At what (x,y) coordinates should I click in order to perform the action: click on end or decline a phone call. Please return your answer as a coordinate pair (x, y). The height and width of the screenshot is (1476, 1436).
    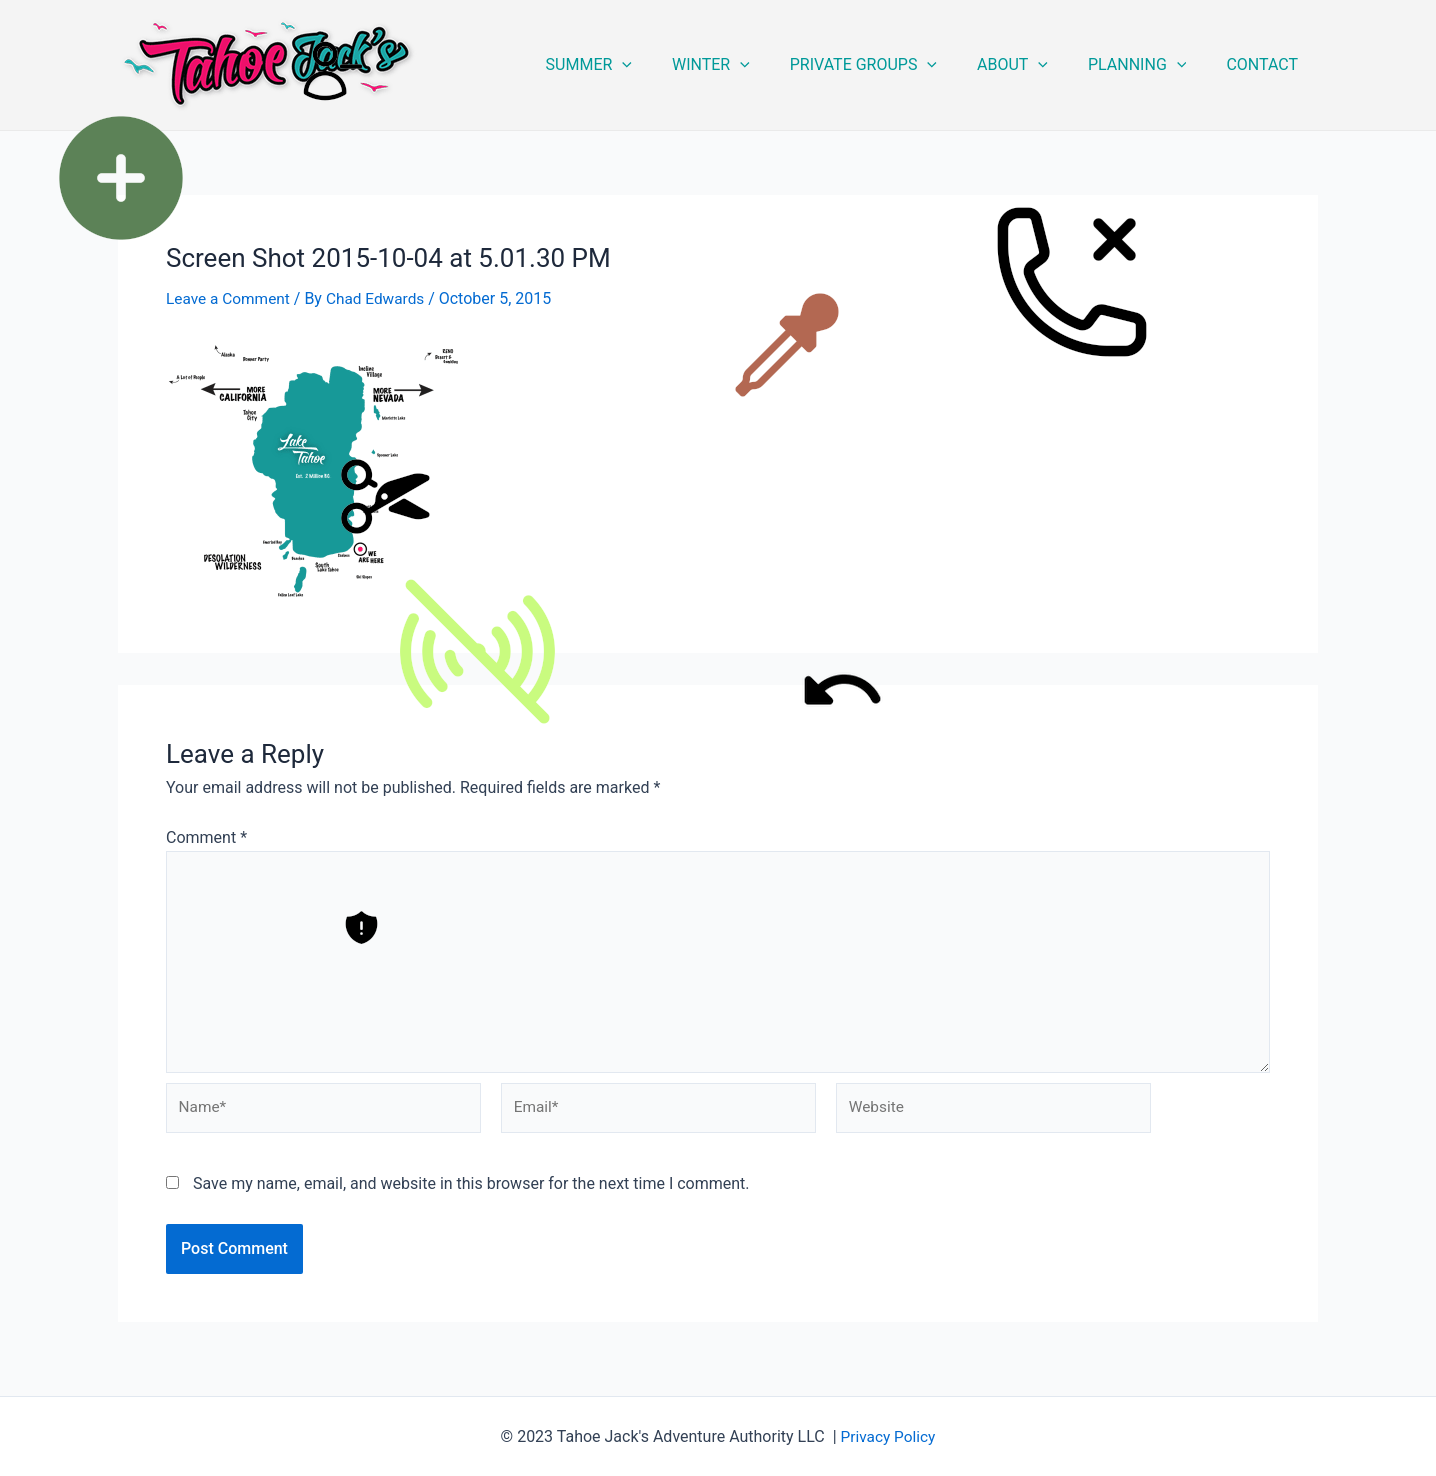
    Looking at the image, I should click on (1072, 282).